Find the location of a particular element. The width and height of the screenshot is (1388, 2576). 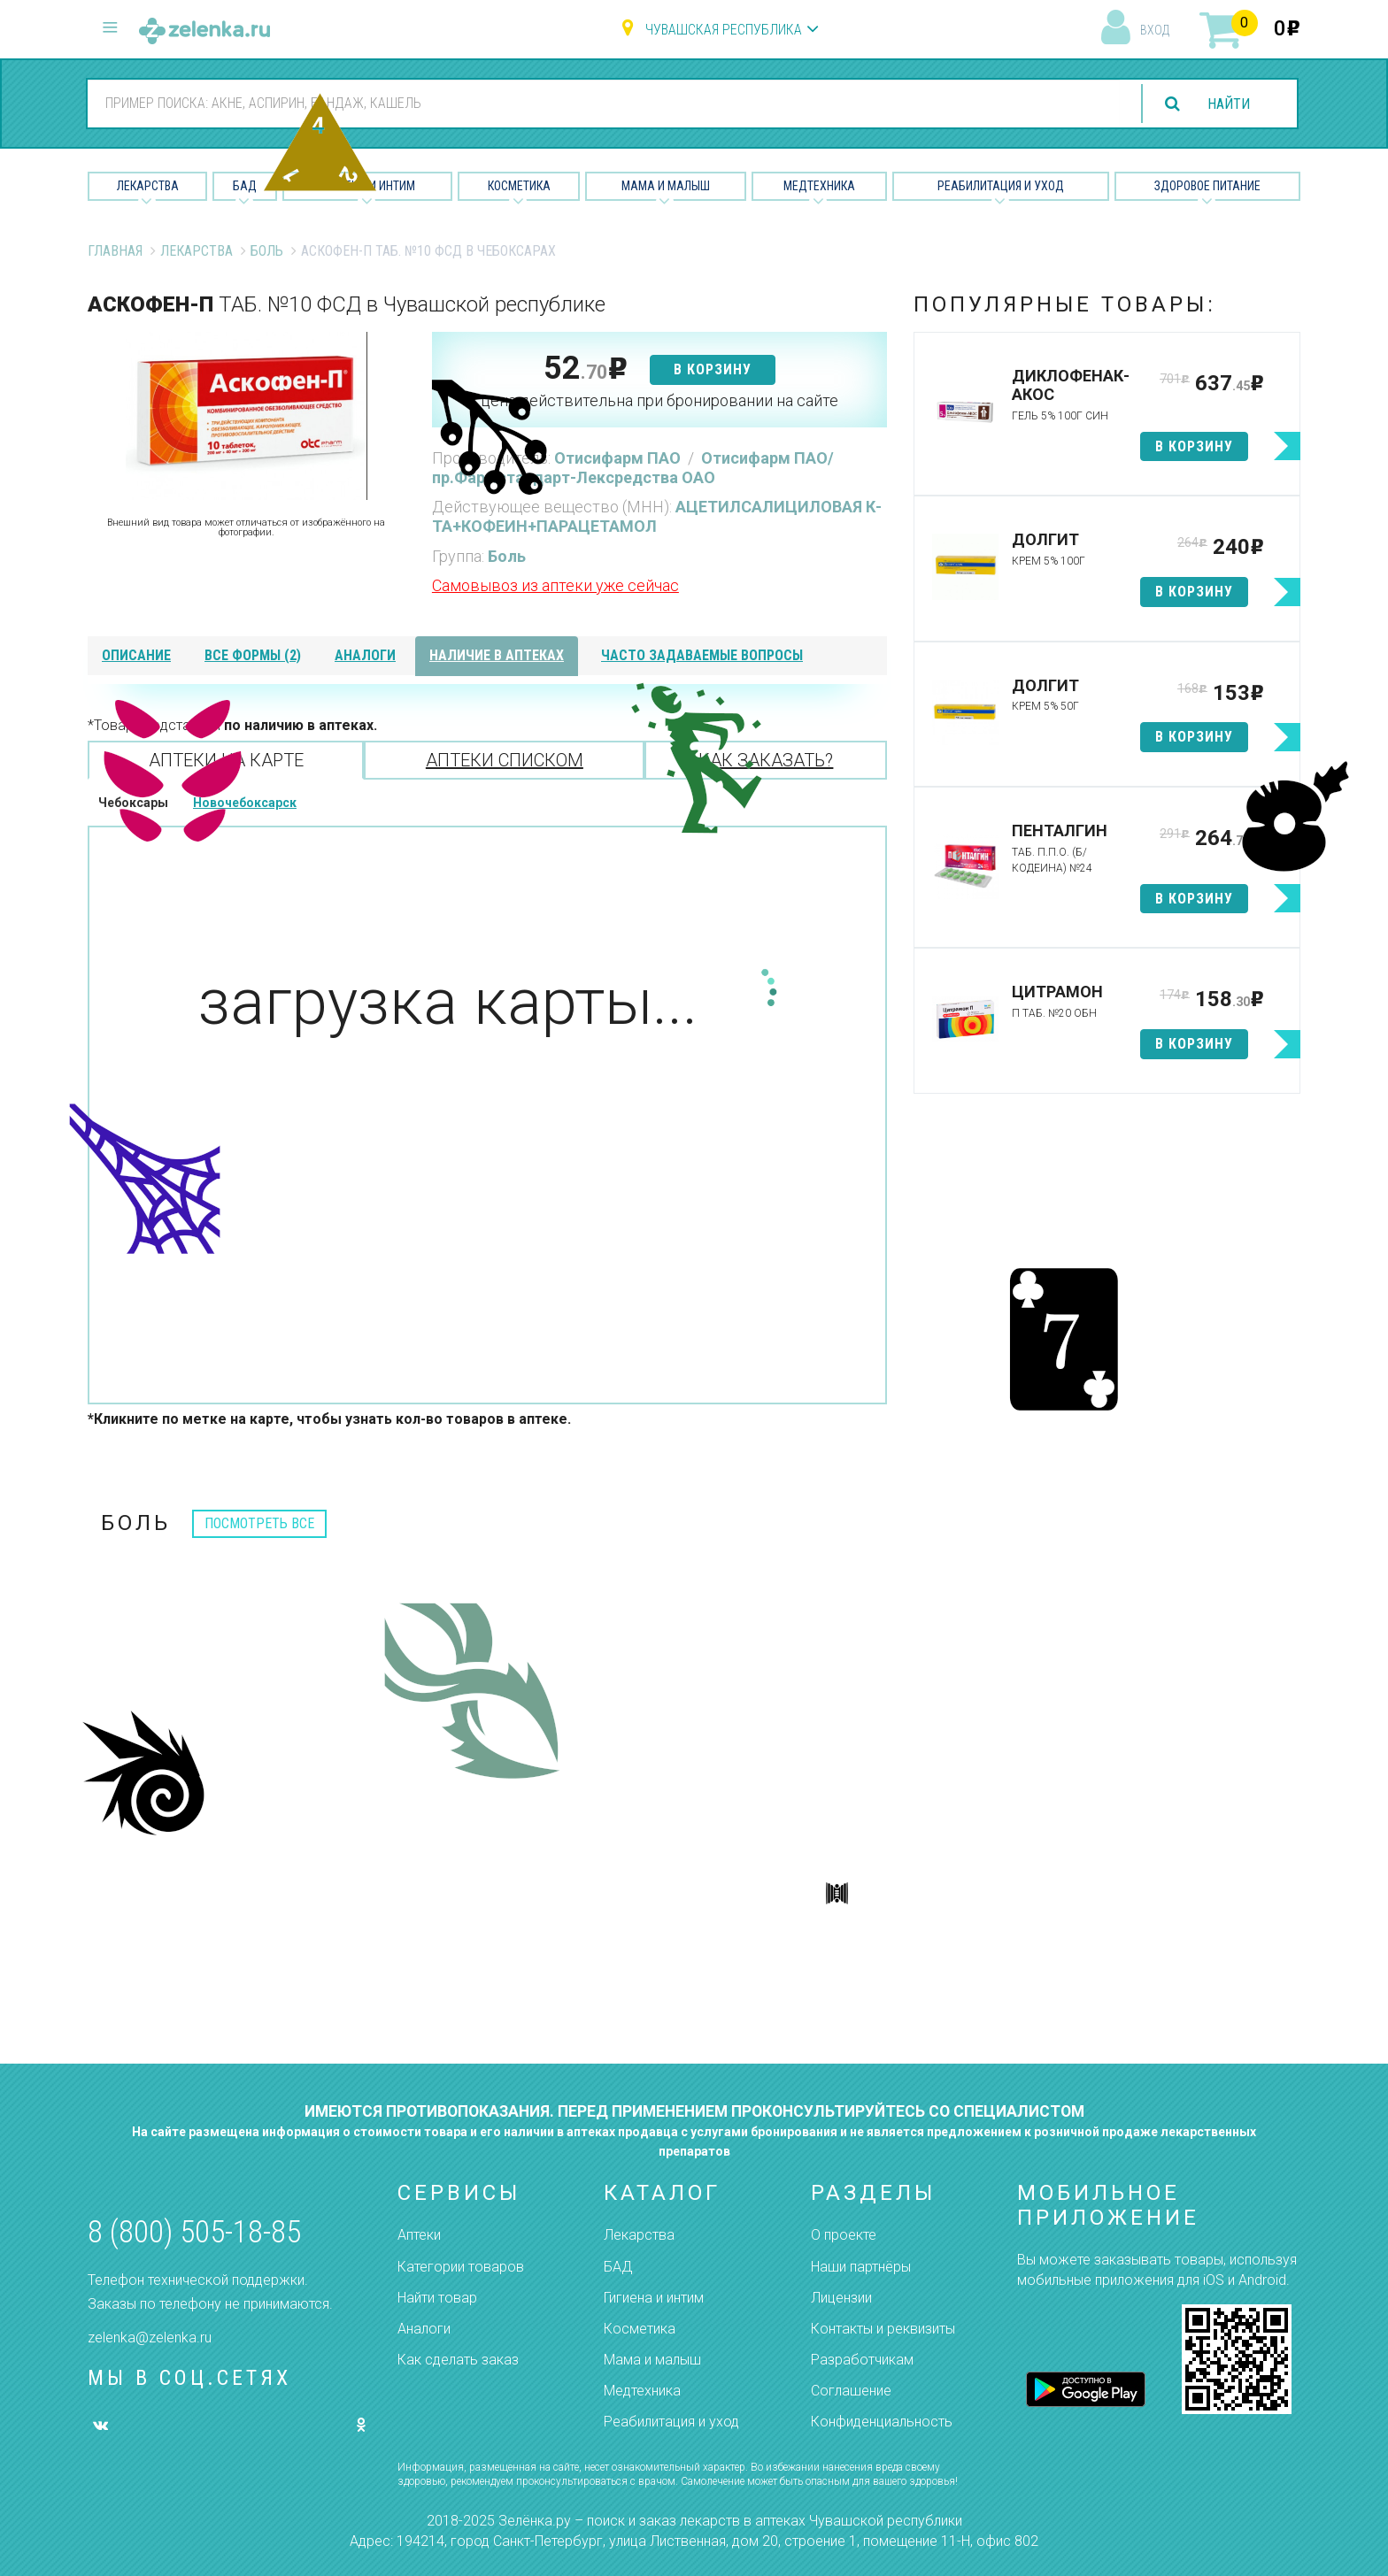

activate web spit ability is located at coordinates (143, 1179).